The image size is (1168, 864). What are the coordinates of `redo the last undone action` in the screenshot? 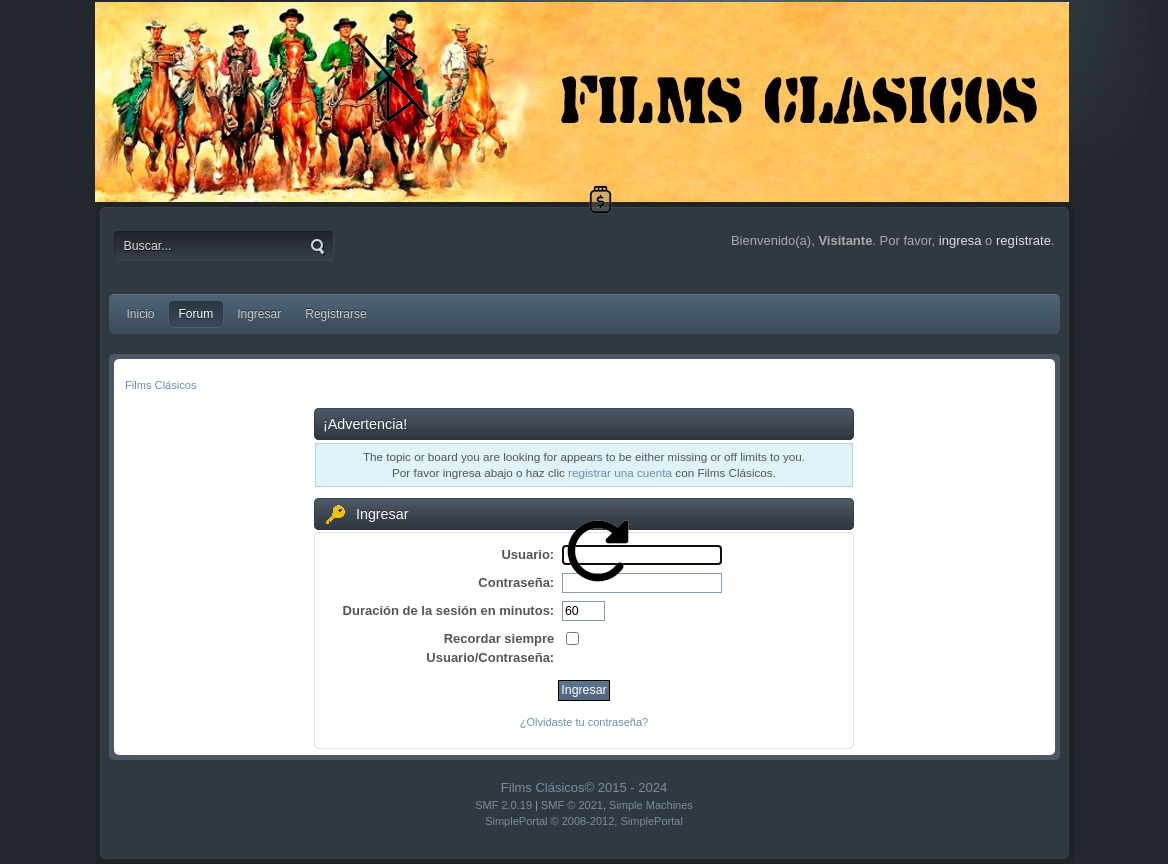 It's located at (598, 551).